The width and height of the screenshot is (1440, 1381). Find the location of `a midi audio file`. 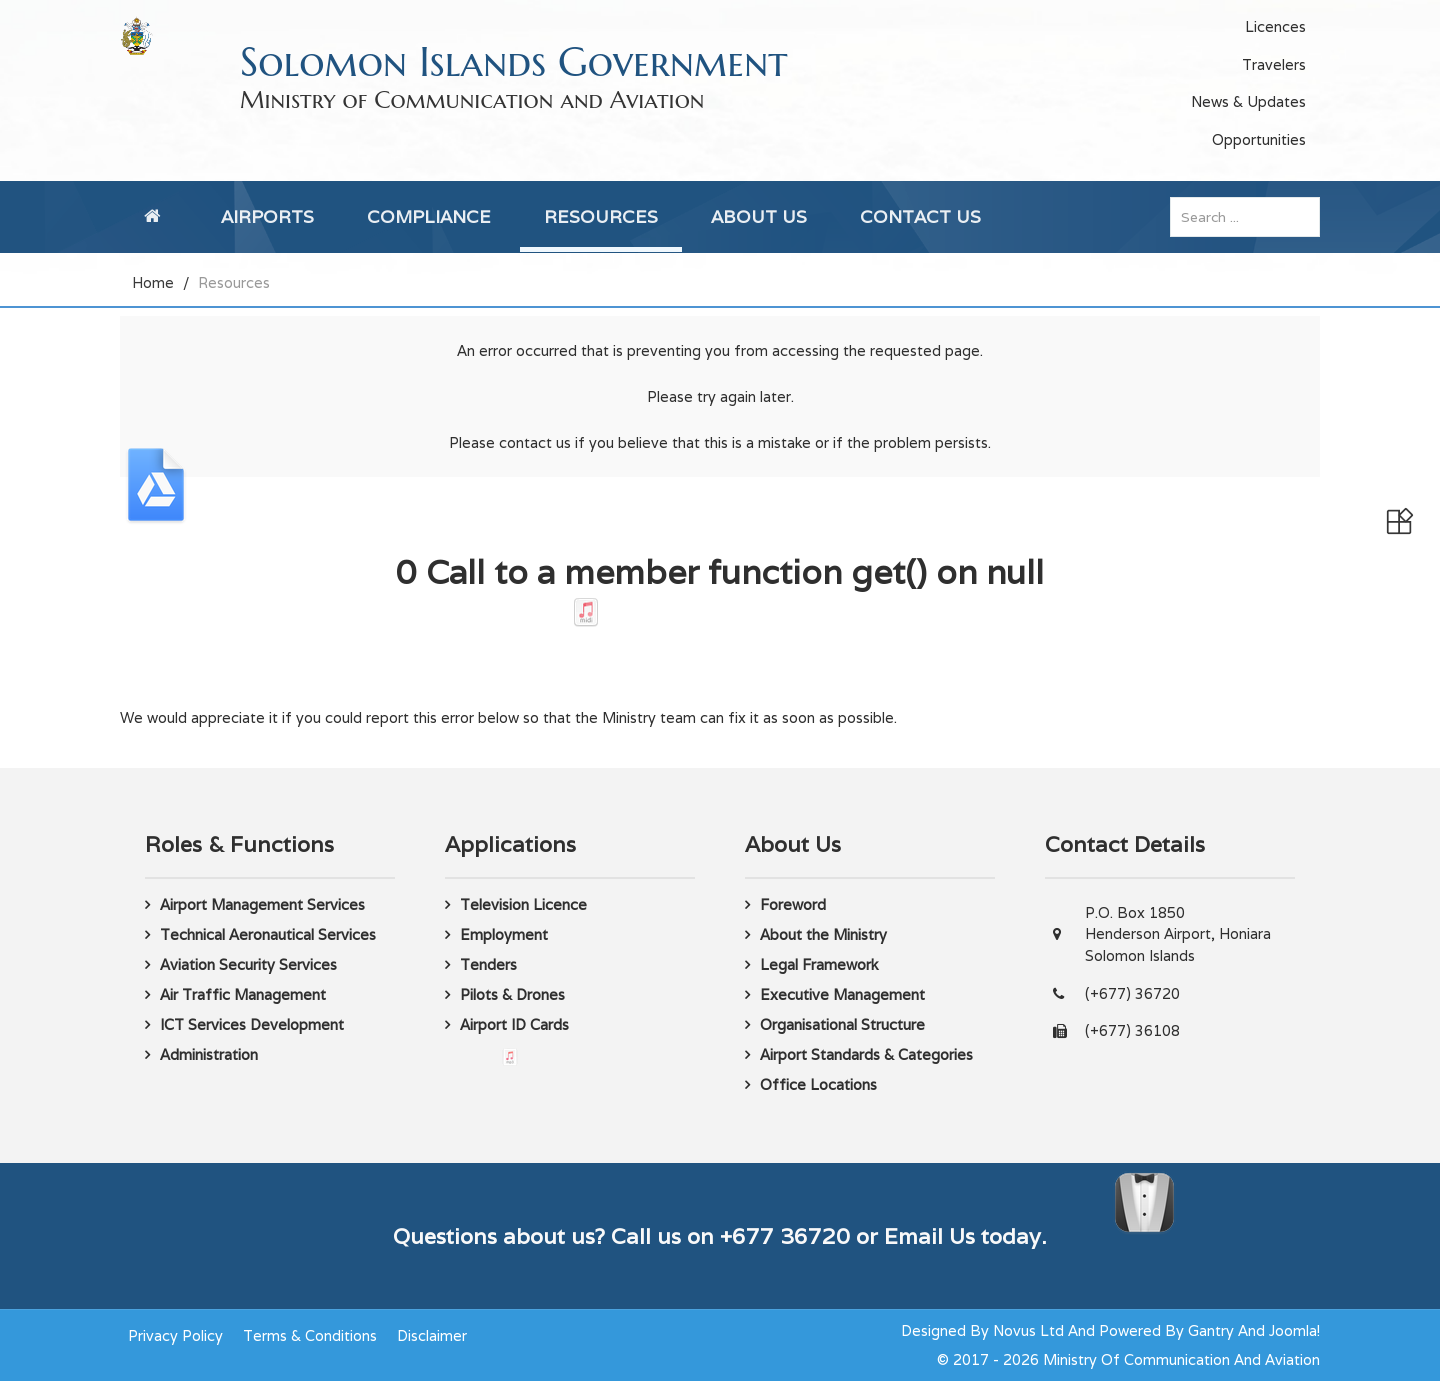

a midi audio file is located at coordinates (586, 612).